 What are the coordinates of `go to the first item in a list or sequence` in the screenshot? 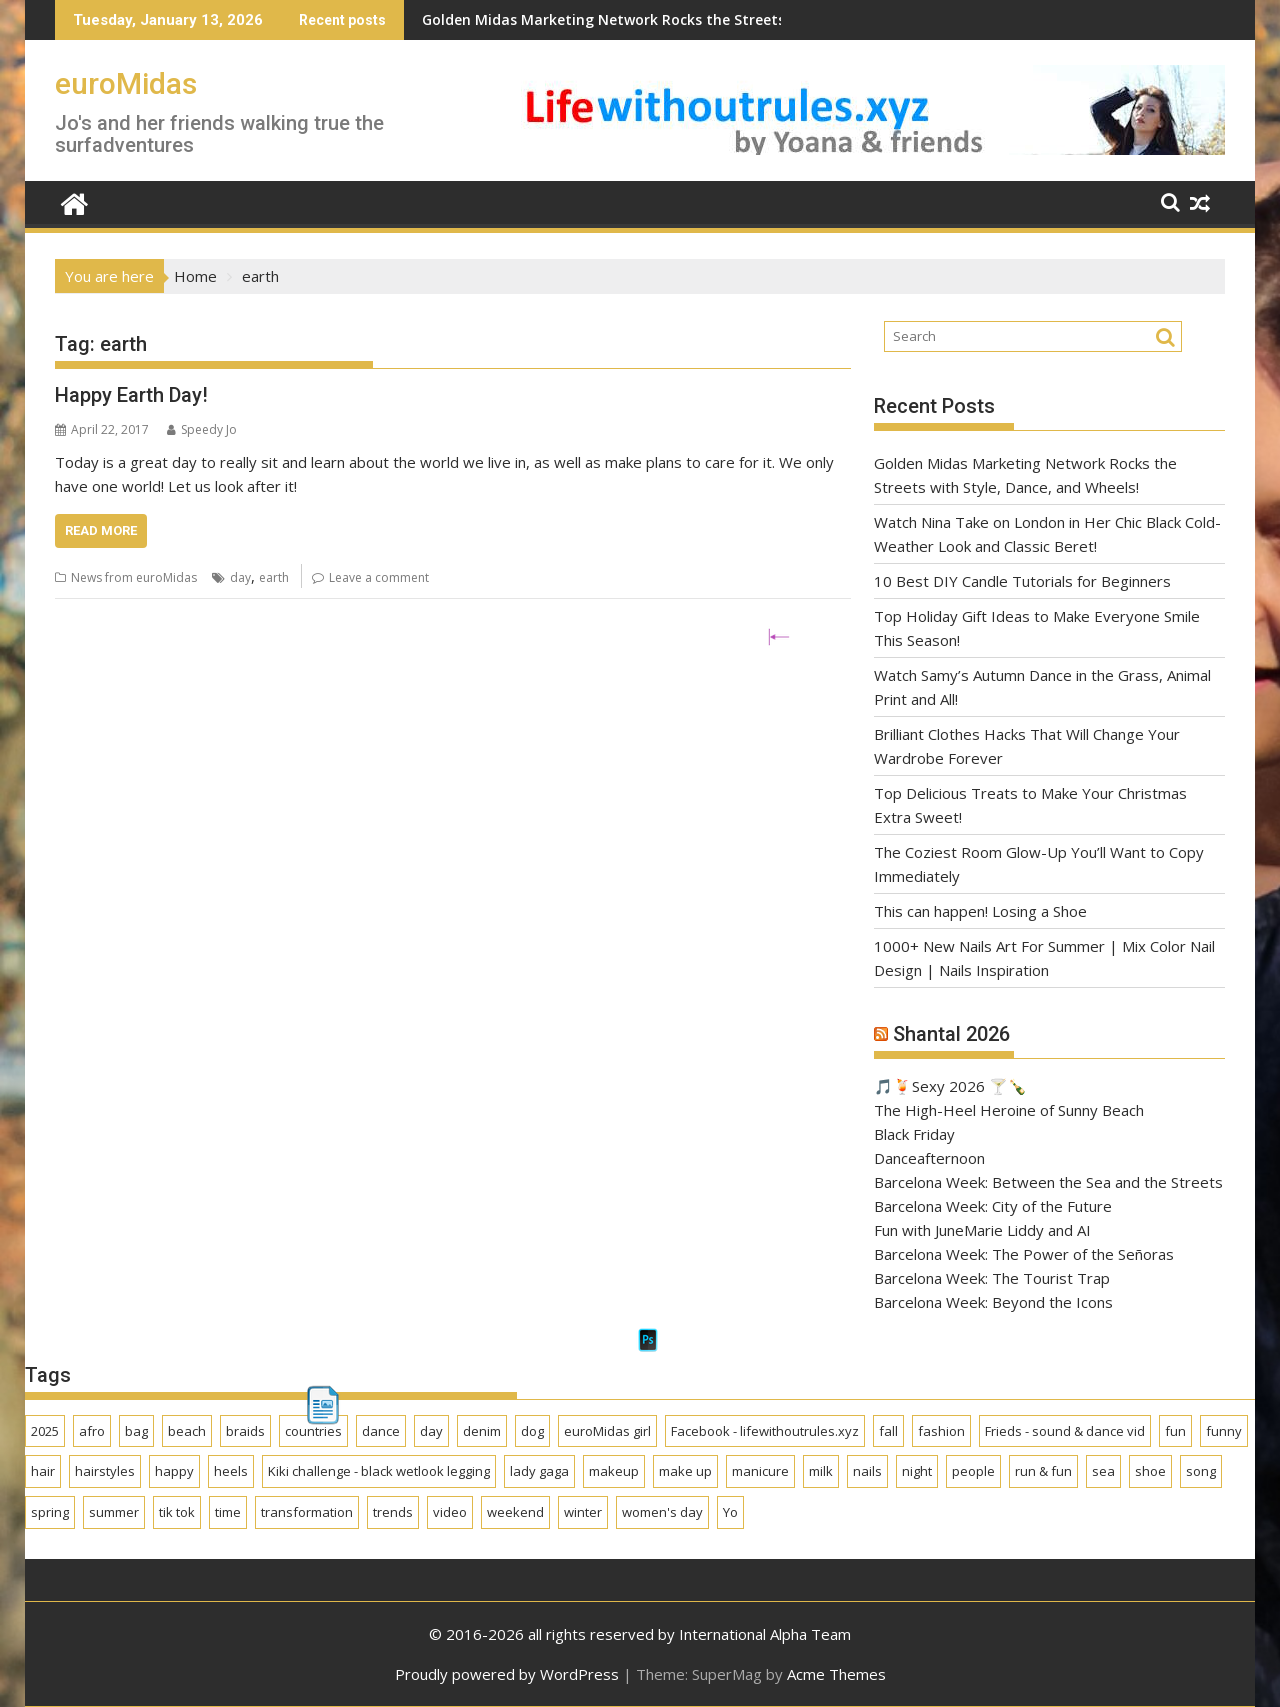 It's located at (779, 637).